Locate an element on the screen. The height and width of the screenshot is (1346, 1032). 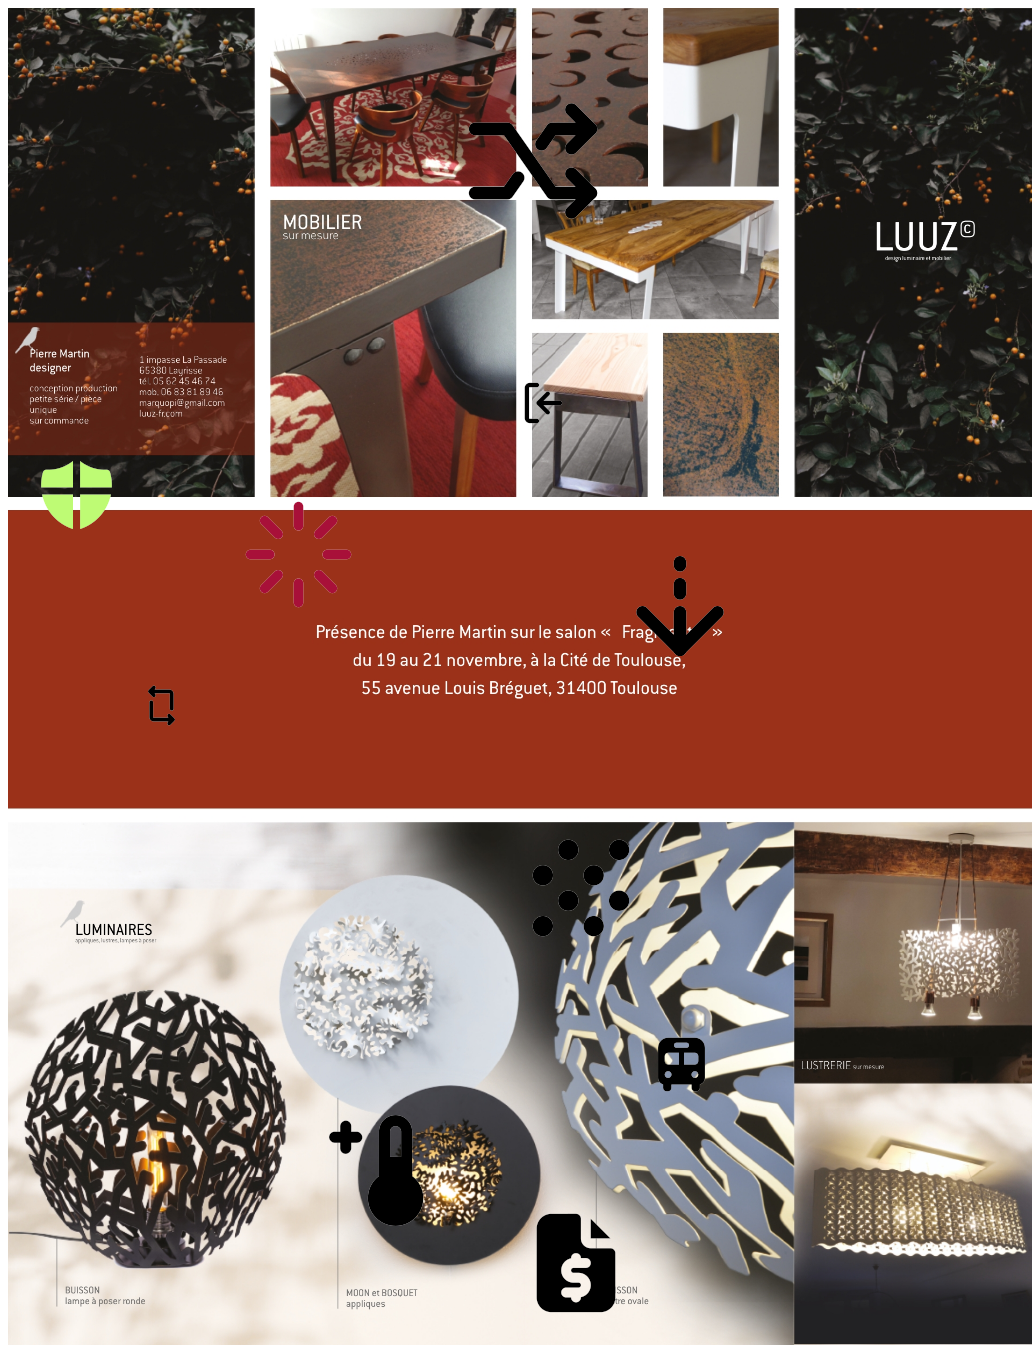
view financial document or invoice is located at coordinates (576, 1263).